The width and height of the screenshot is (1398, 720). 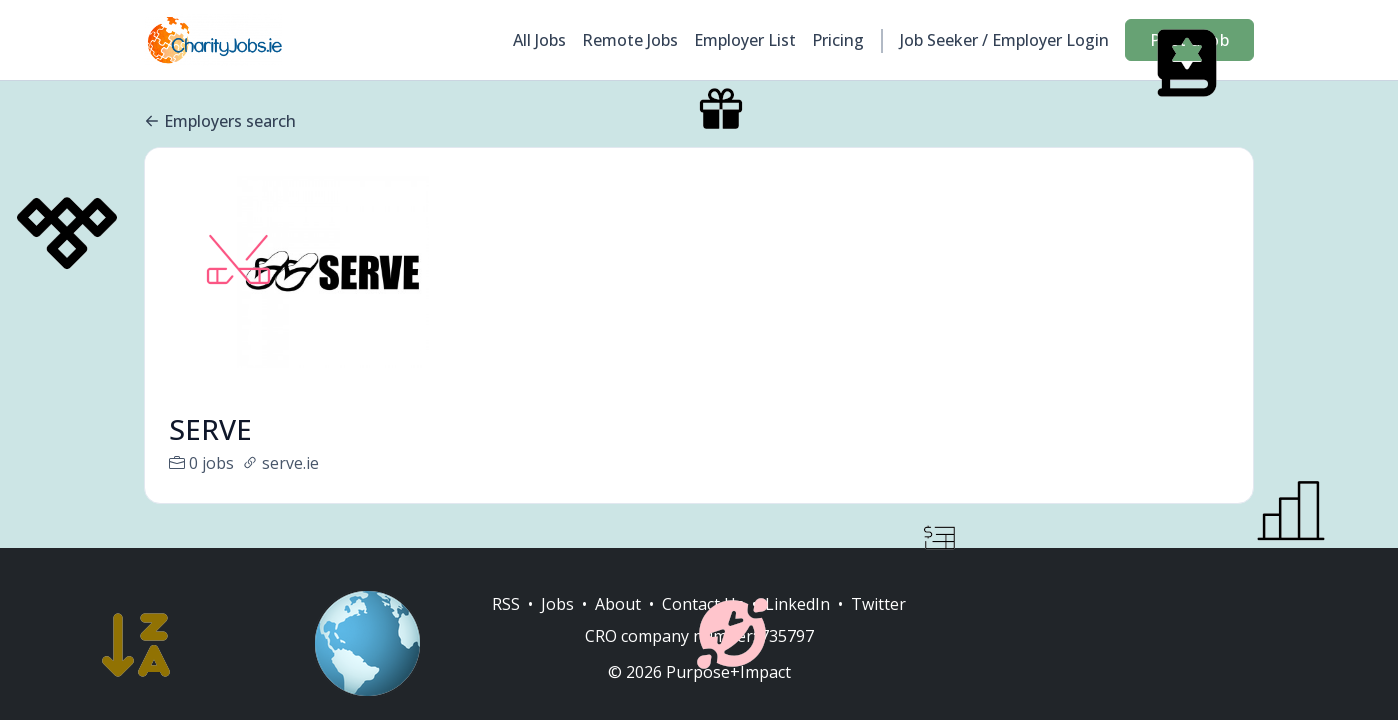 I want to click on open Tidal music streaming app, so click(x=67, y=230).